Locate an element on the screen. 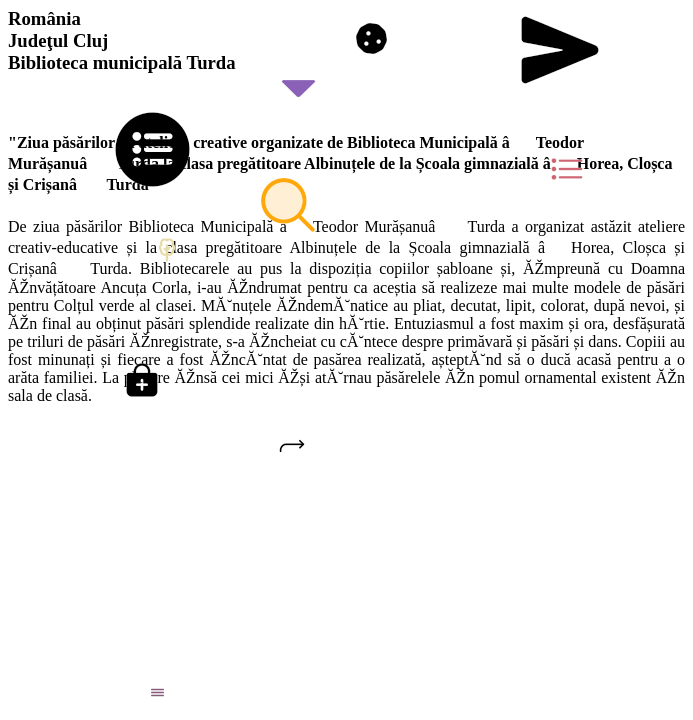 The width and height of the screenshot is (693, 720). add item to shopping bag is located at coordinates (142, 380).